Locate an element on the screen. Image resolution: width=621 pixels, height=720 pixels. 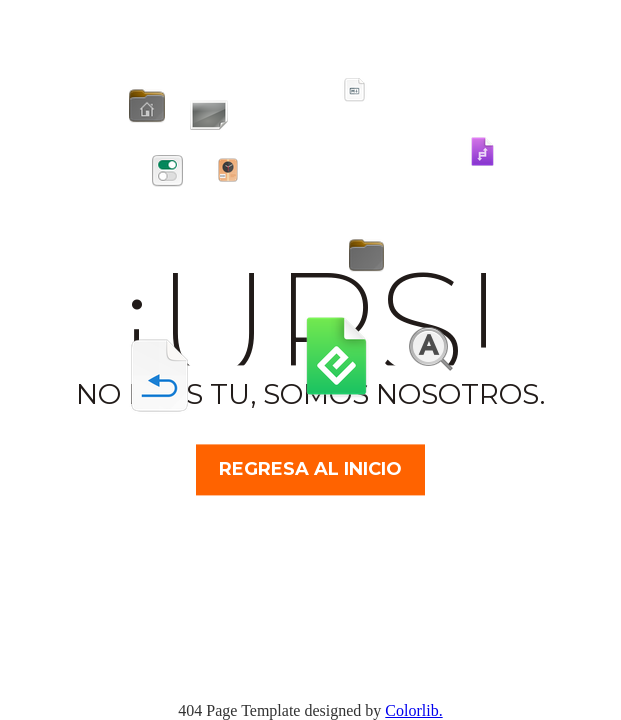
package manager is processing or waiting is located at coordinates (228, 170).